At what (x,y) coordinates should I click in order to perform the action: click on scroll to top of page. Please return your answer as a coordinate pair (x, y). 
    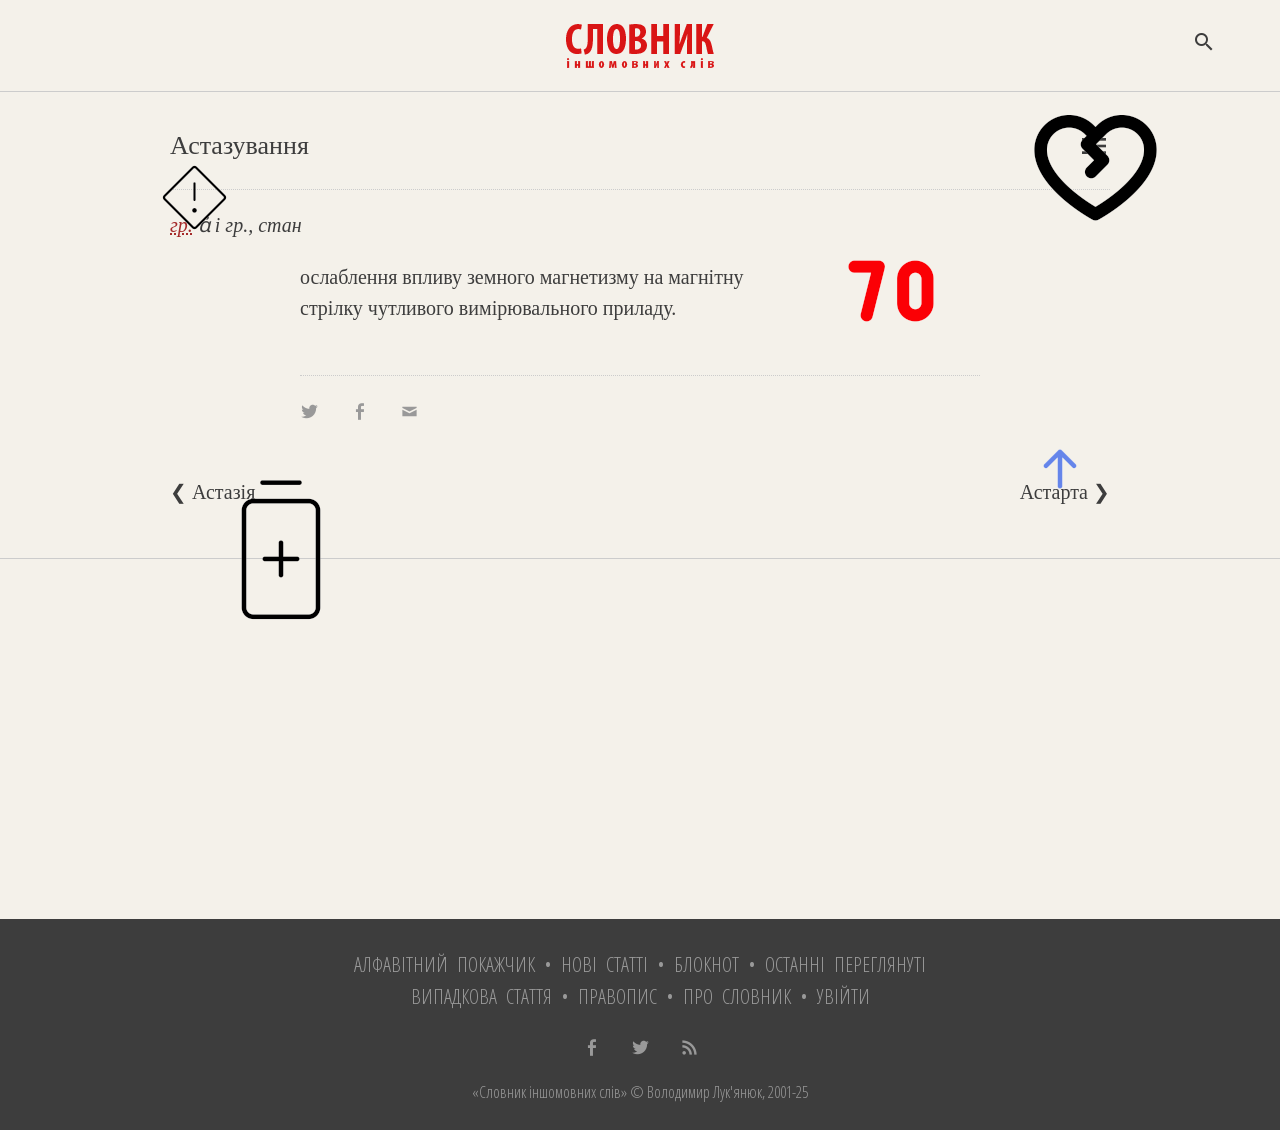
    Looking at the image, I should click on (1060, 469).